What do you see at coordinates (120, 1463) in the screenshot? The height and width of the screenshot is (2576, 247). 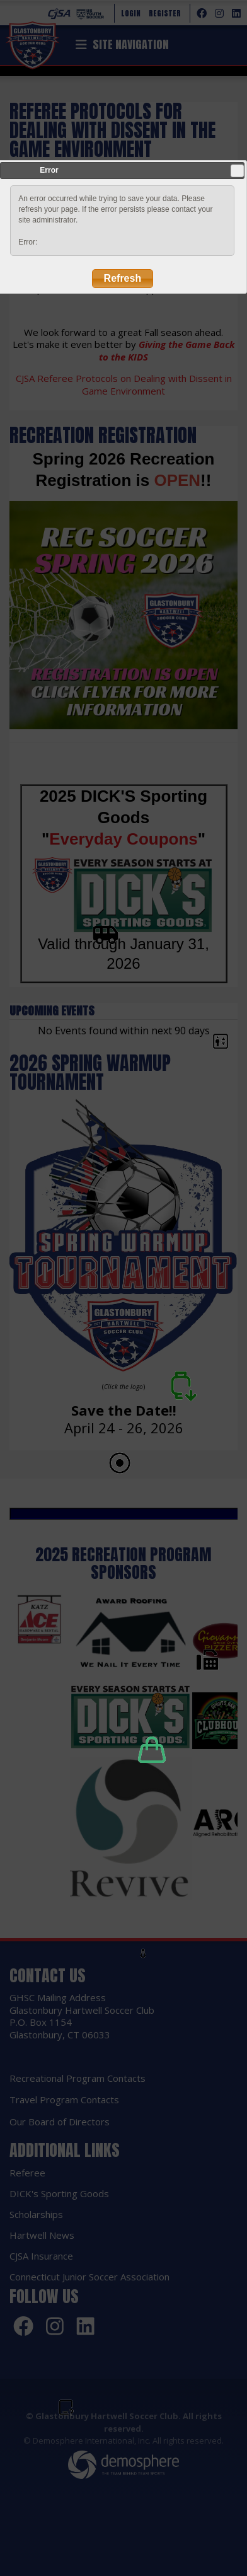 I see `select this option (radio button)` at bounding box center [120, 1463].